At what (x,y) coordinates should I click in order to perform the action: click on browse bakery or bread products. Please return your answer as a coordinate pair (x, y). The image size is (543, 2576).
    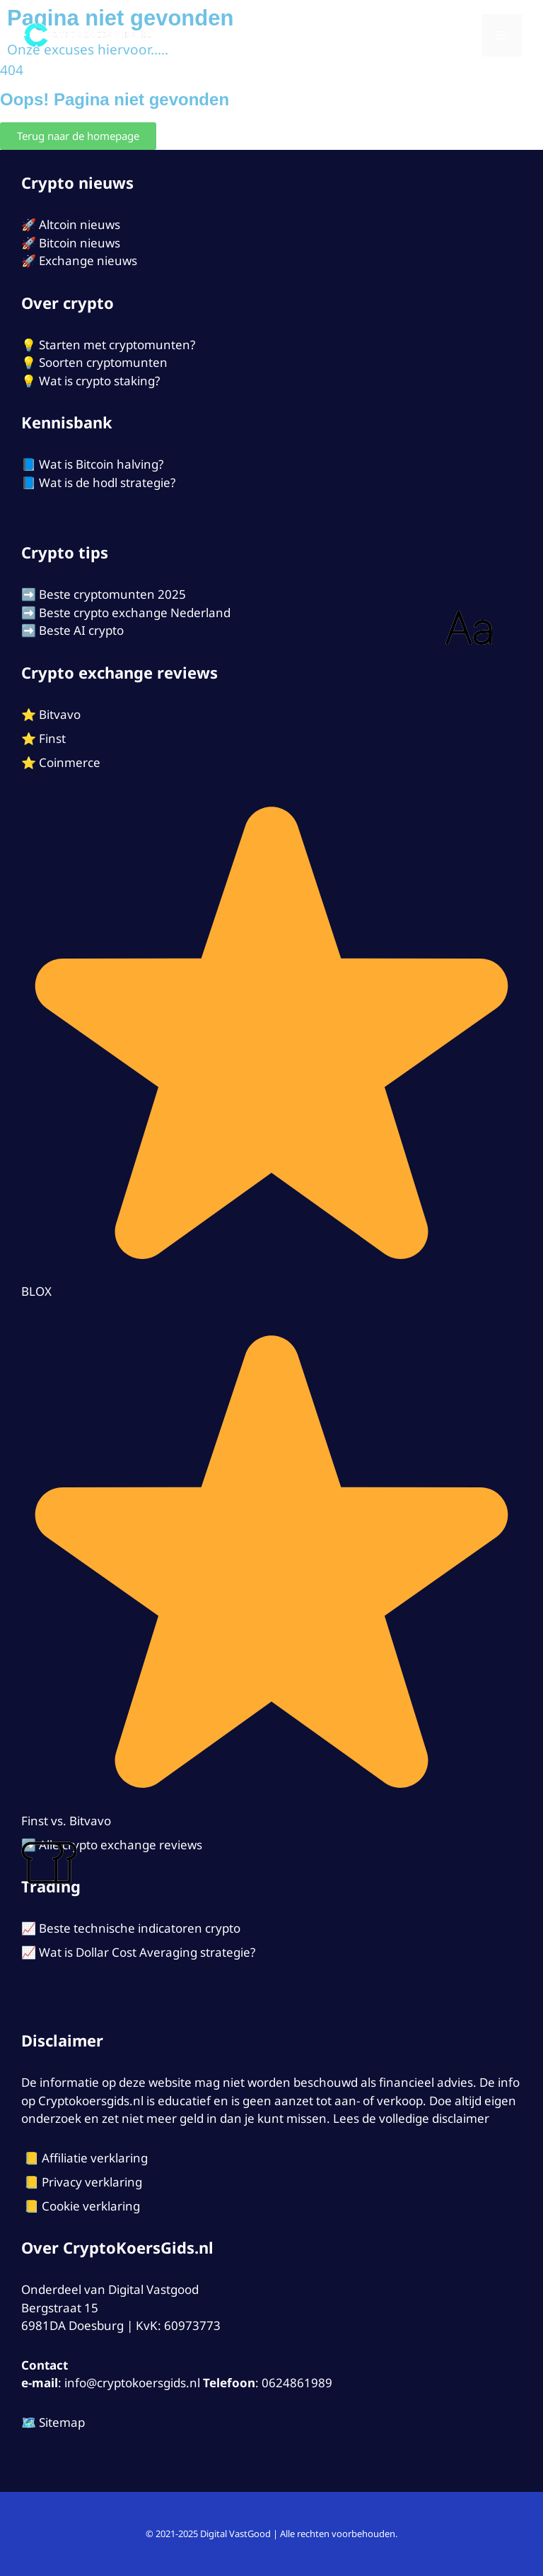
    Looking at the image, I should click on (50, 1863).